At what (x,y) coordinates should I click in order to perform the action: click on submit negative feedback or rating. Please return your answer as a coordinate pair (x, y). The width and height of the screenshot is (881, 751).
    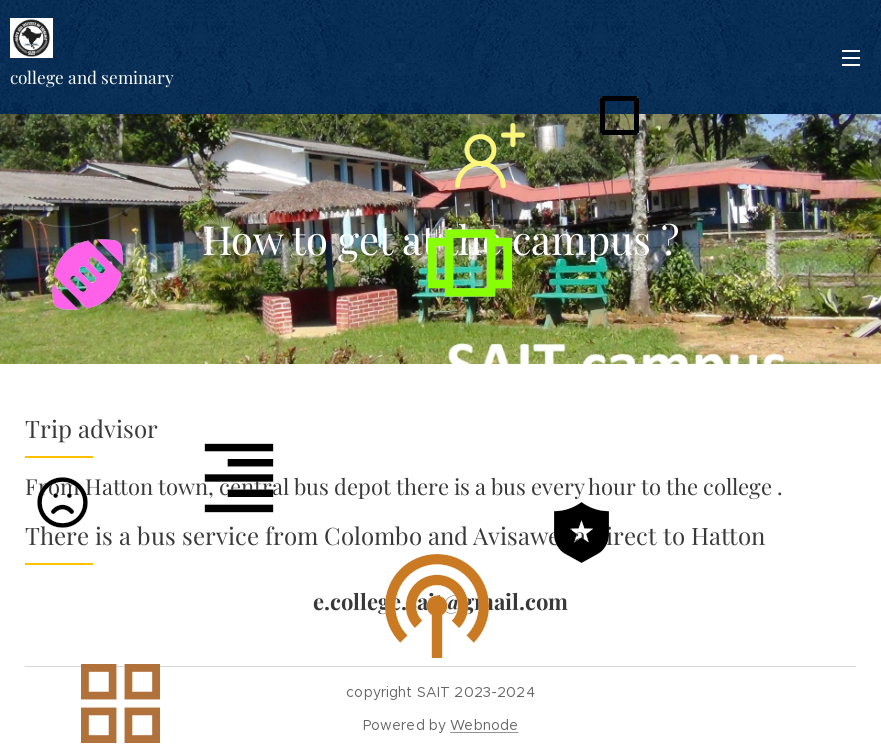
    Looking at the image, I should click on (62, 502).